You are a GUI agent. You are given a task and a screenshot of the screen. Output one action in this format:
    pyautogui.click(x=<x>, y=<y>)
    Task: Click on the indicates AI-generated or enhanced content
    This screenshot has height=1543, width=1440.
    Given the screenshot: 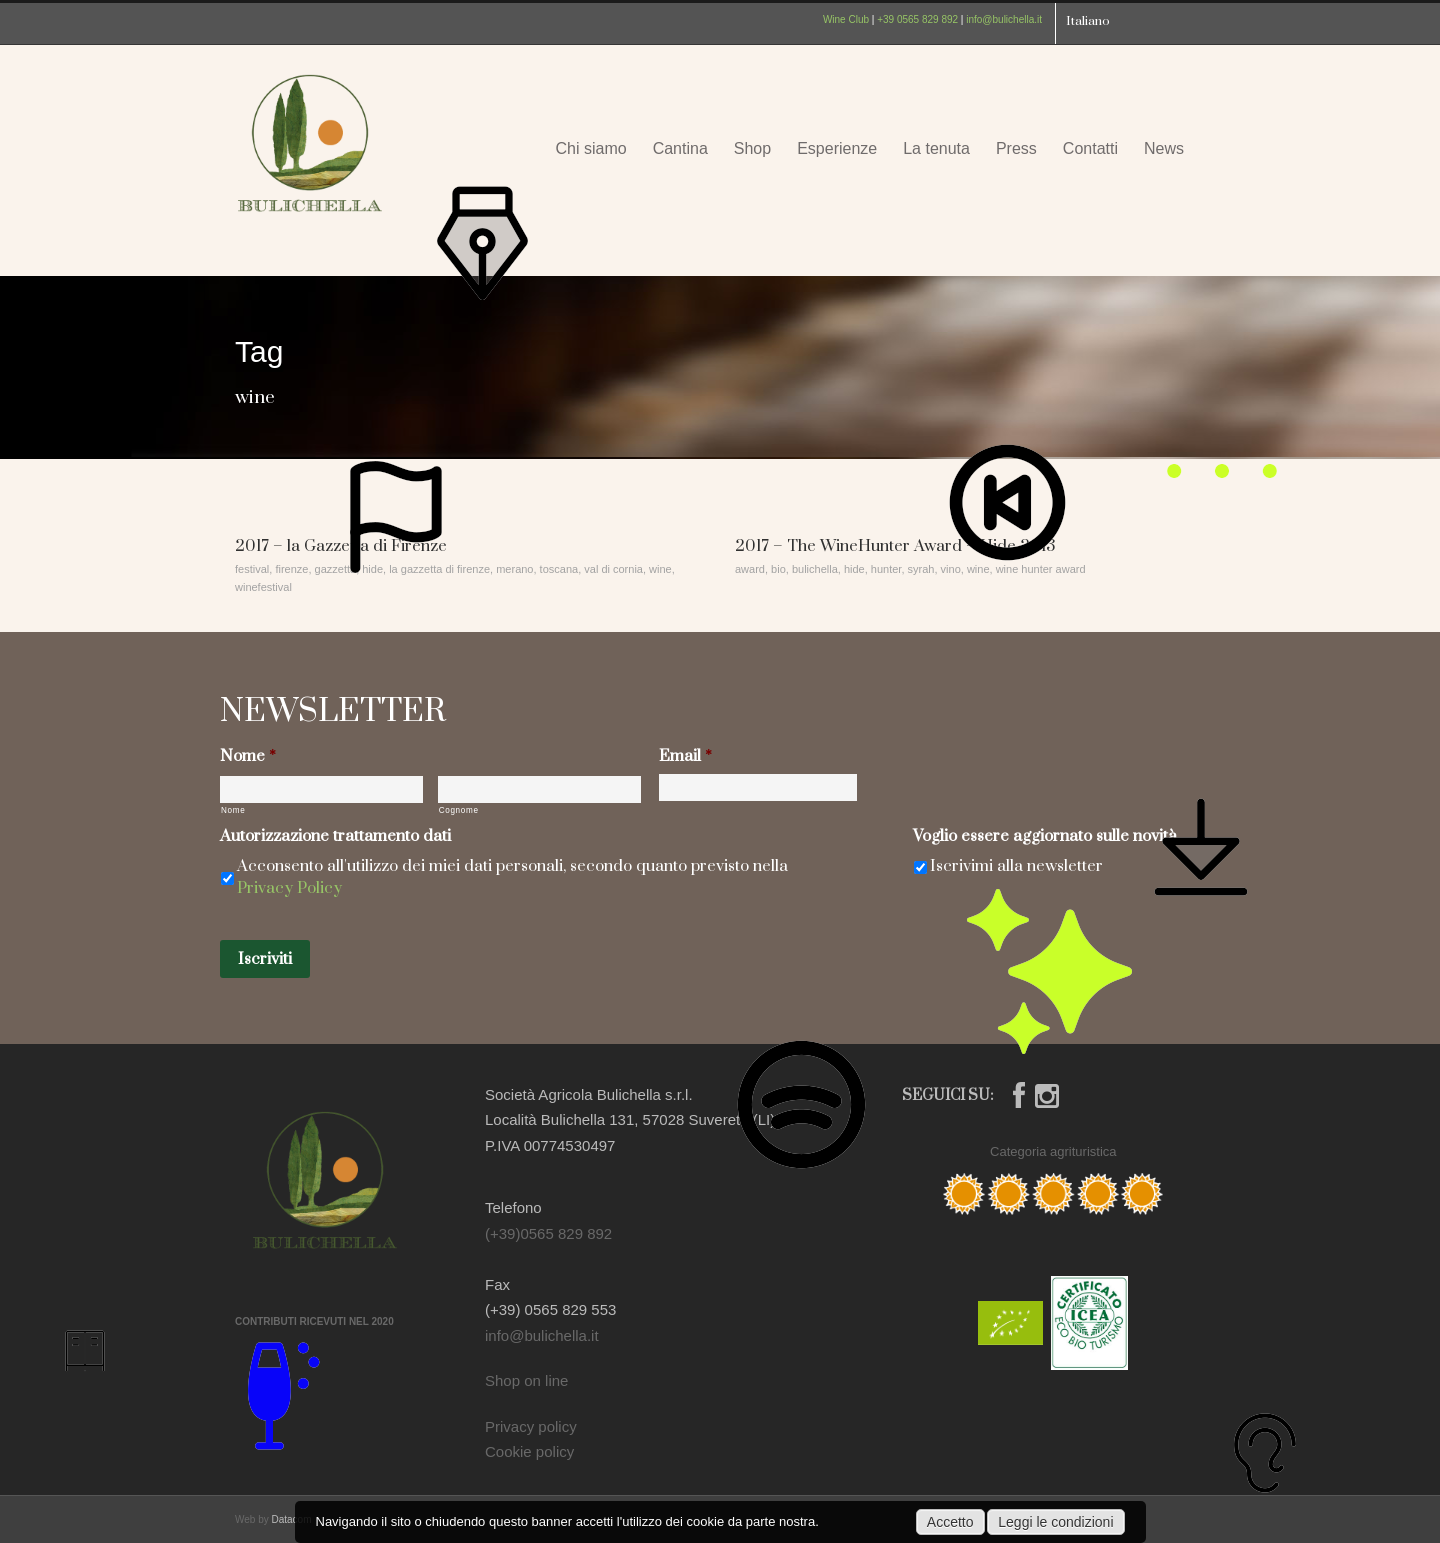 What is the action you would take?
    pyautogui.click(x=1049, y=971)
    